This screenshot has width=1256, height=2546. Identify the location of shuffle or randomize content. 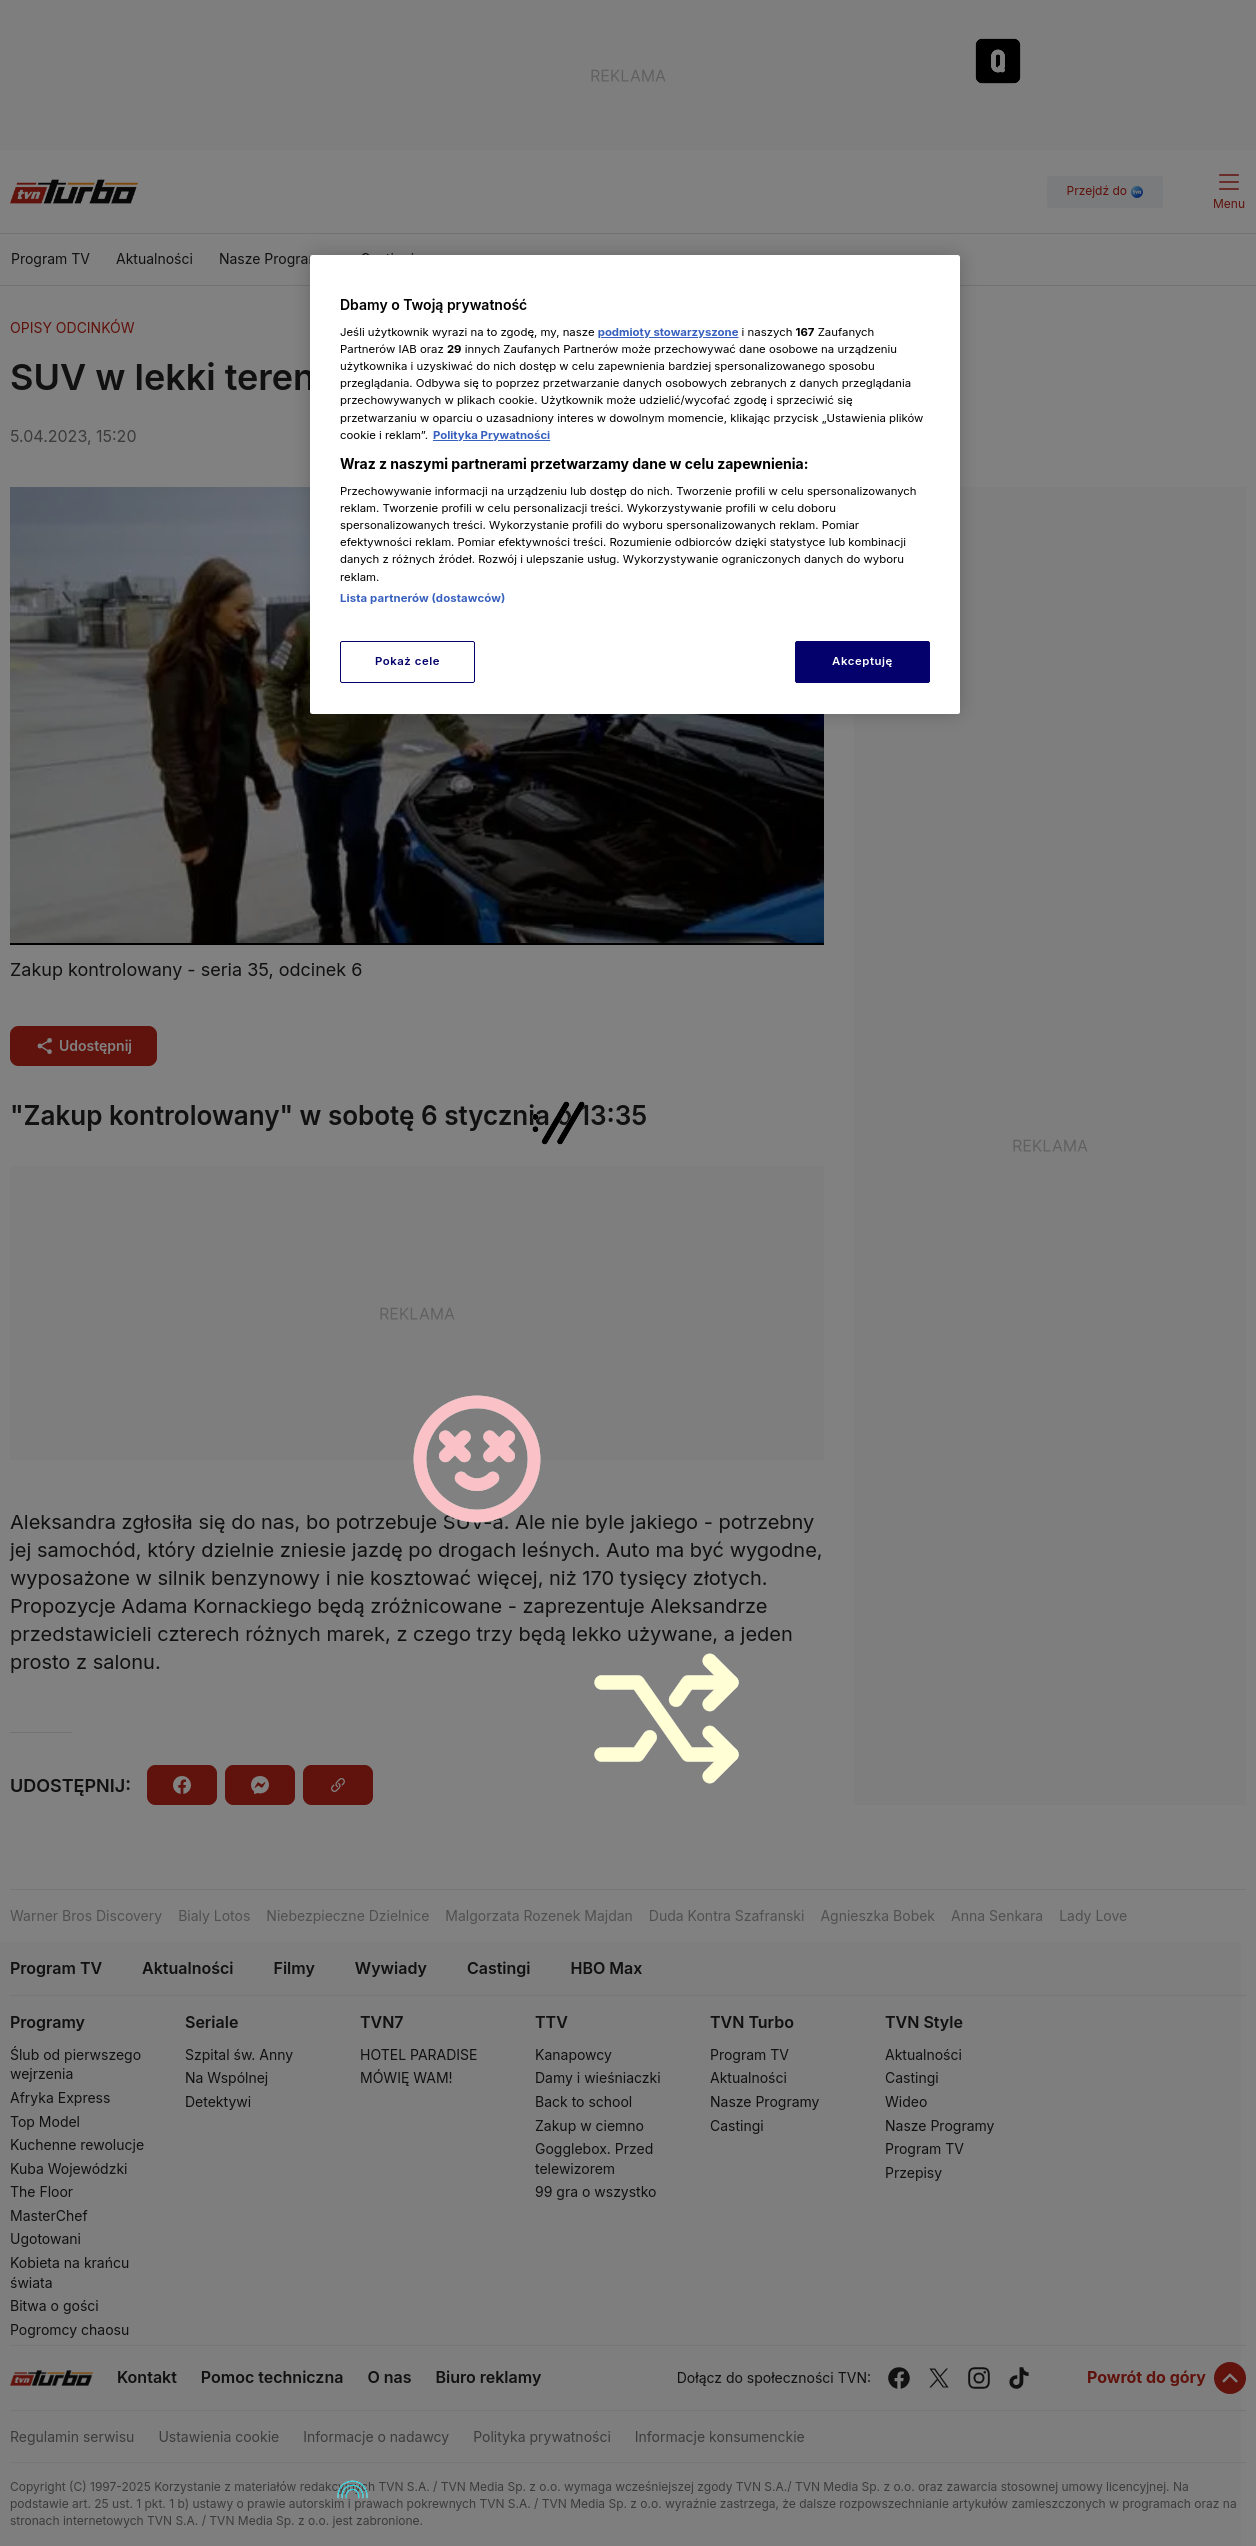
(666, 1718).